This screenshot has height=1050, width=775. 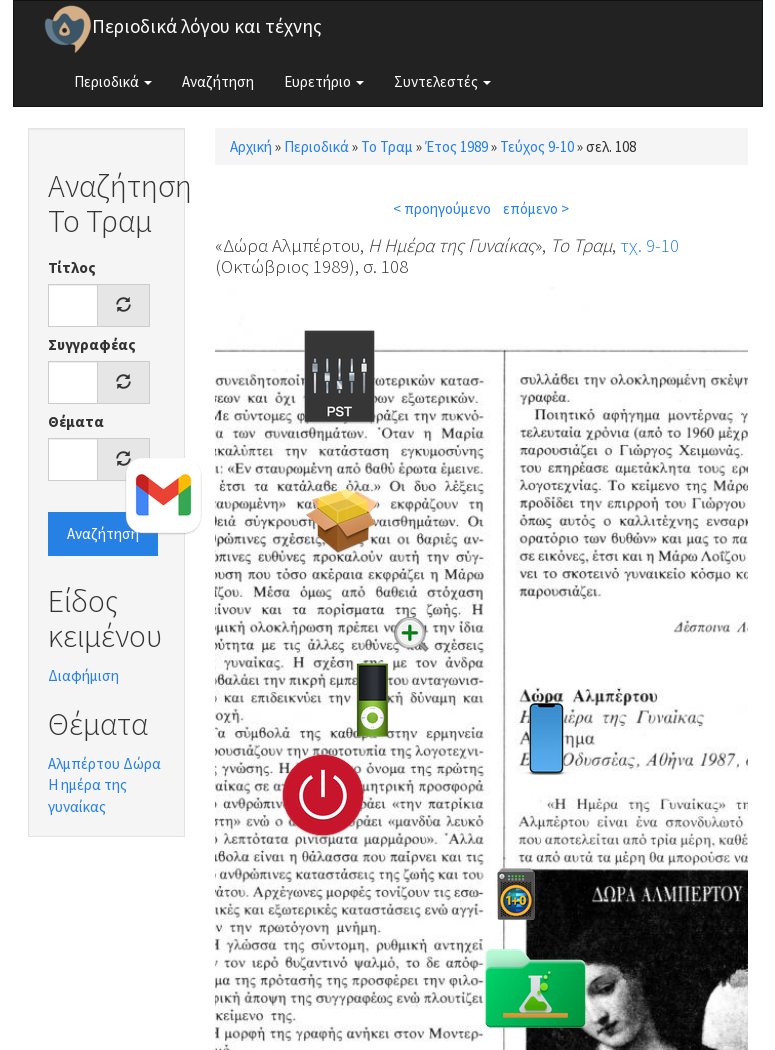 What do you see at coordinates (163, 495) in the screenshot?
I see `open Gmail email app` at bounding box center [163, 495].